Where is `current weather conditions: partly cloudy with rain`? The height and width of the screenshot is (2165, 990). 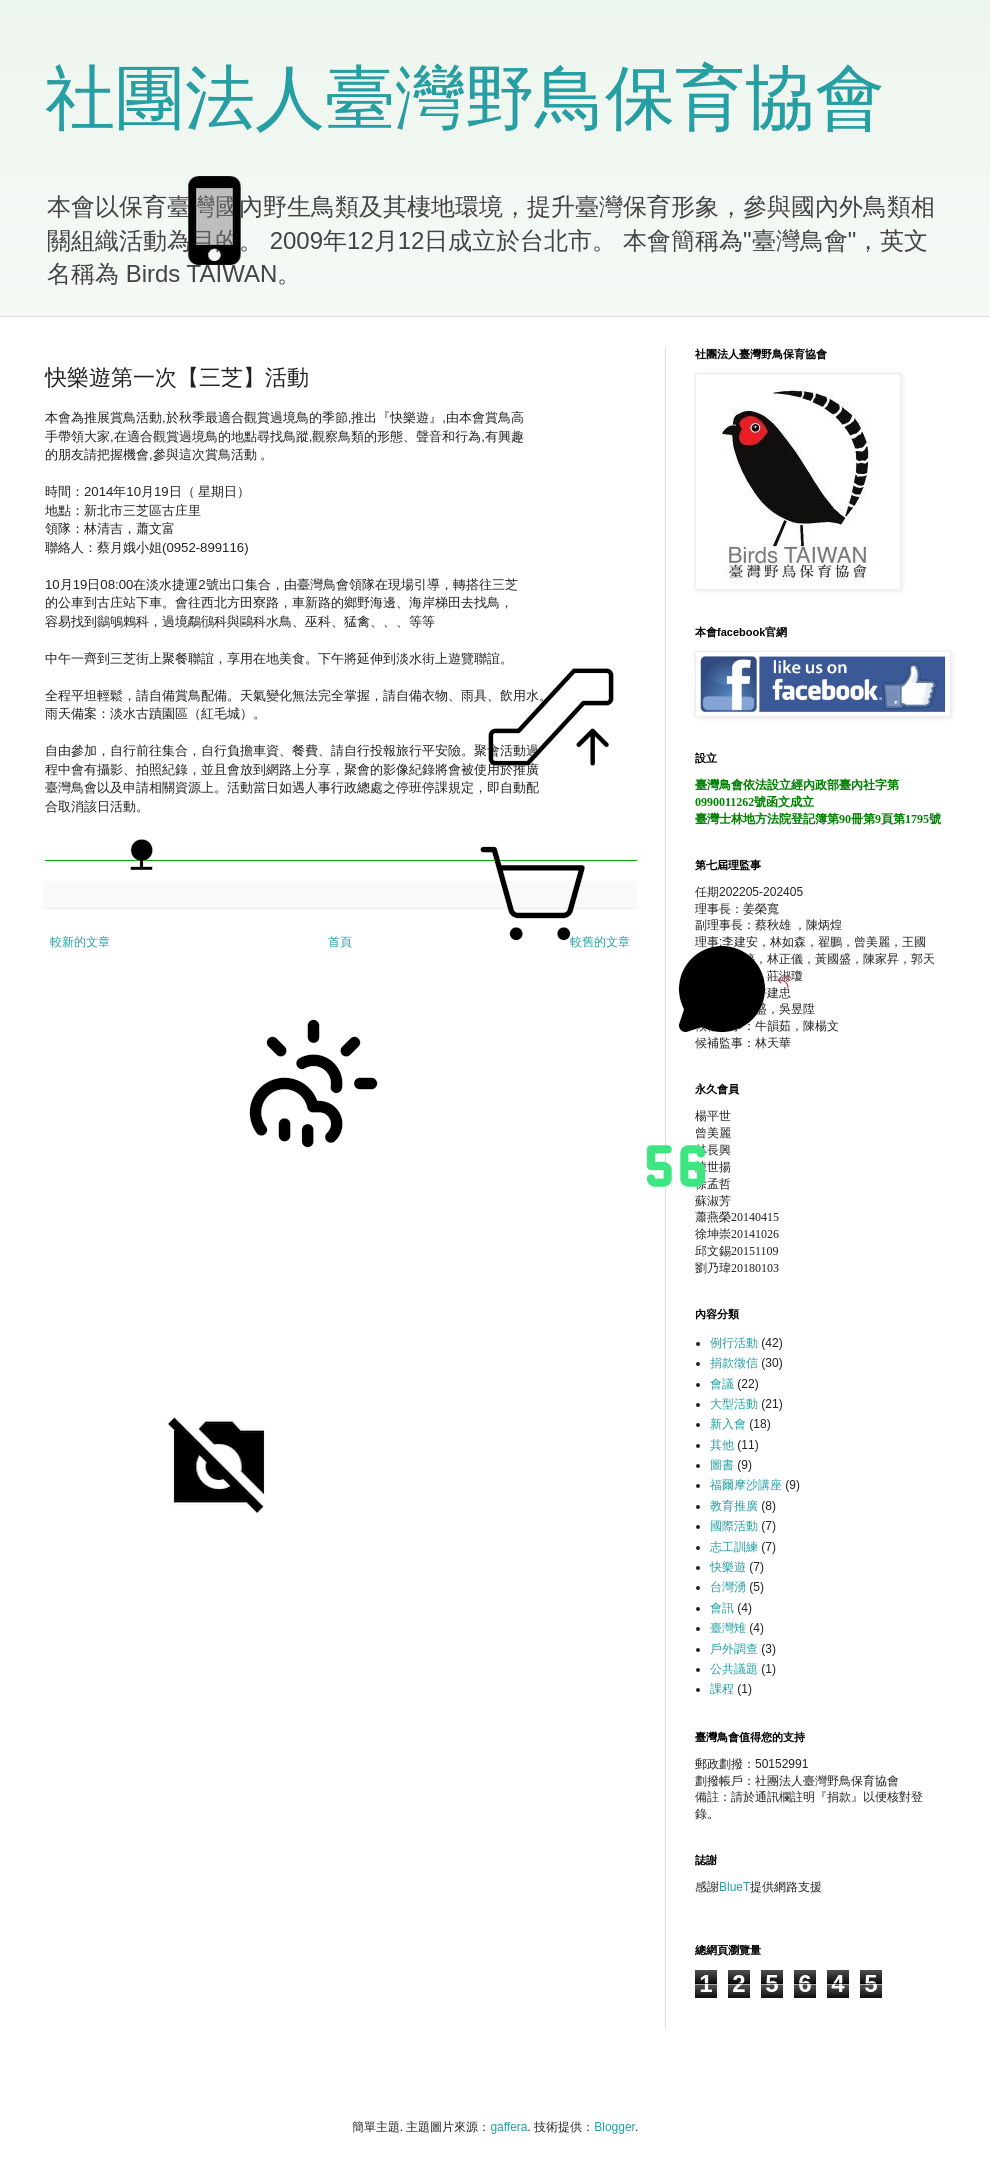 current weather conditions: partly cloudy with rain is located at coordinates (313, 1083).